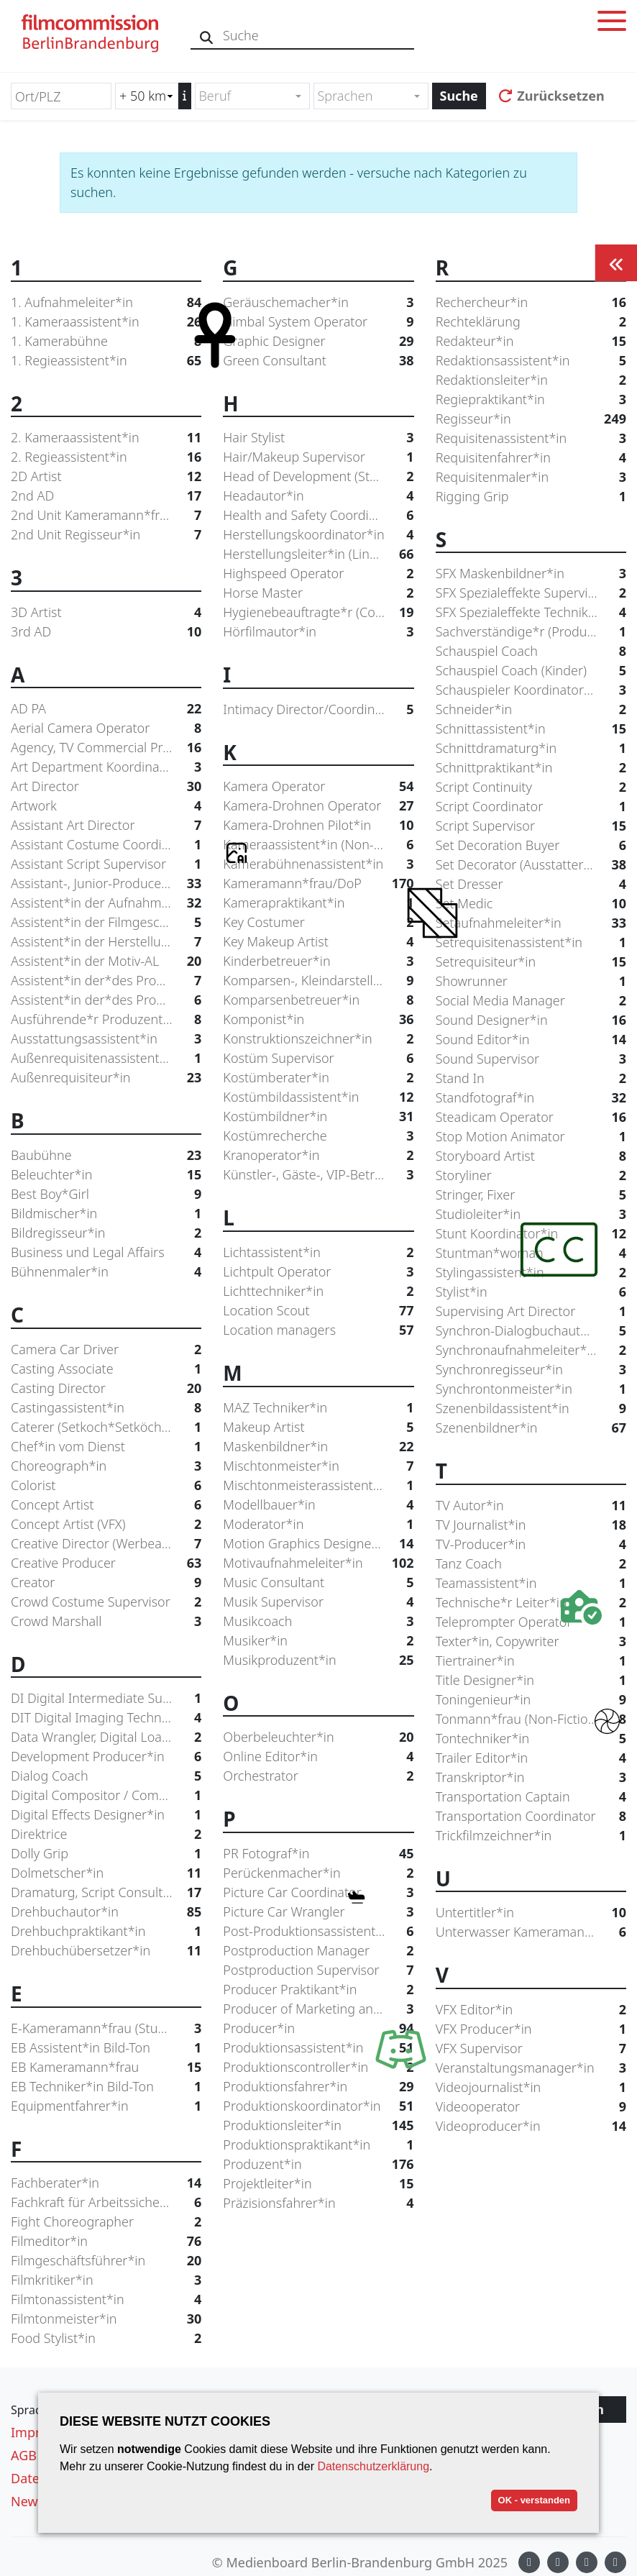  I want to click on enhance photo with AI tools, so click(237, 853).